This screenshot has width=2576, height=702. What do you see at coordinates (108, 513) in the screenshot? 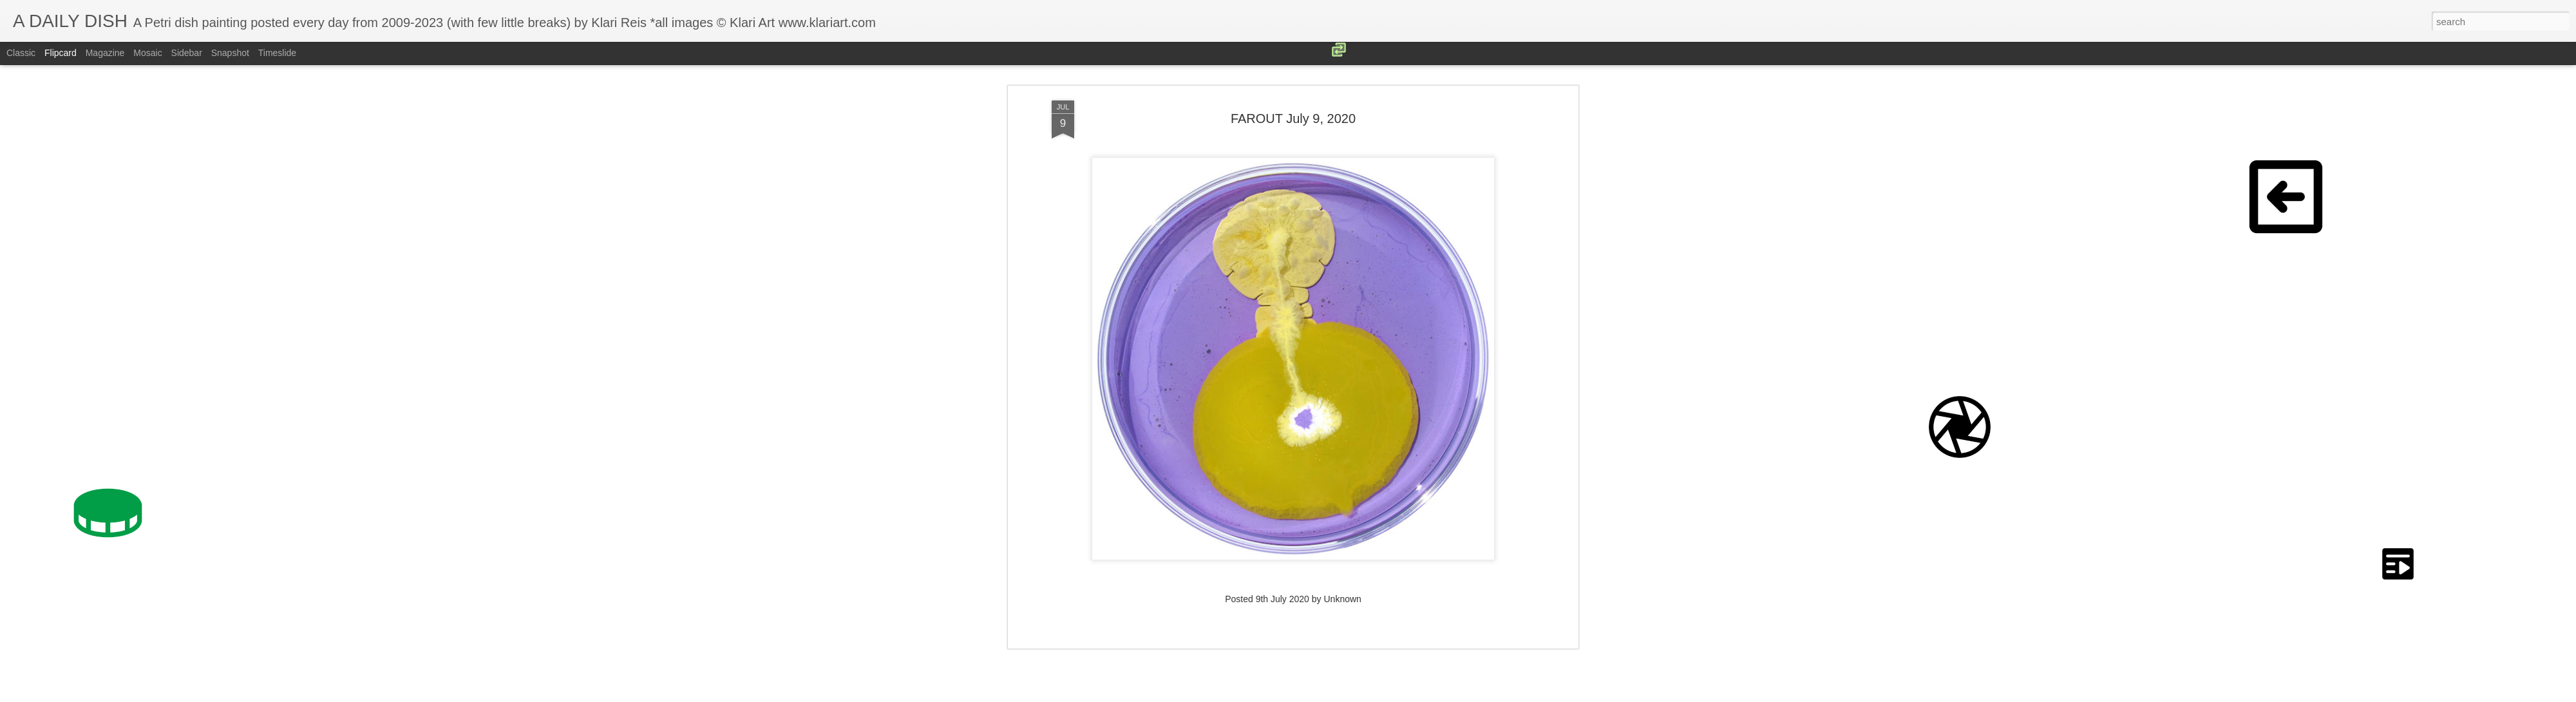
I see `view your coin balance or currency` at bounding box center [108, 513].